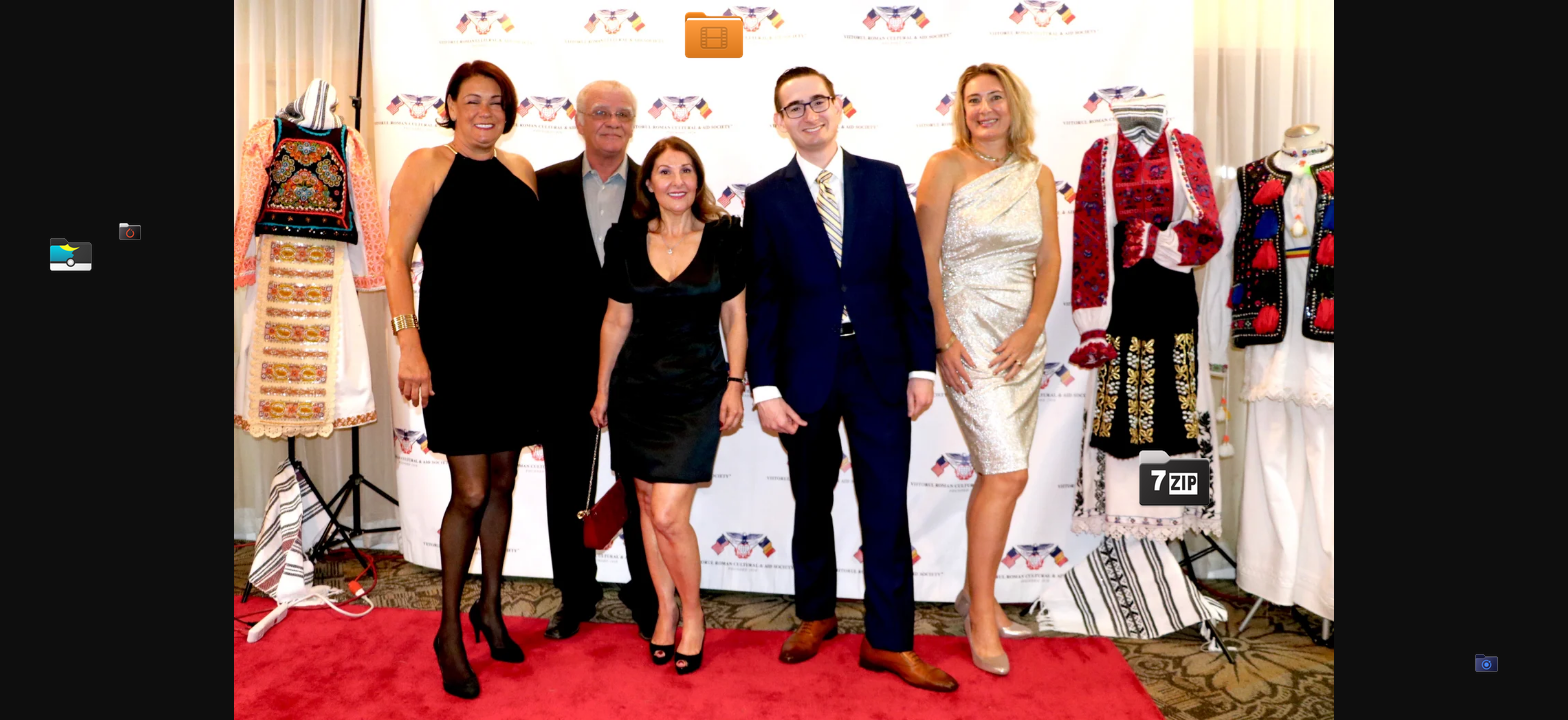 The width and height of the screenshot is (1568, 720). What do you see at coordinates (714, 35) in the screenshot?
I see `open your videos folder` at bounding box center [714, 35].